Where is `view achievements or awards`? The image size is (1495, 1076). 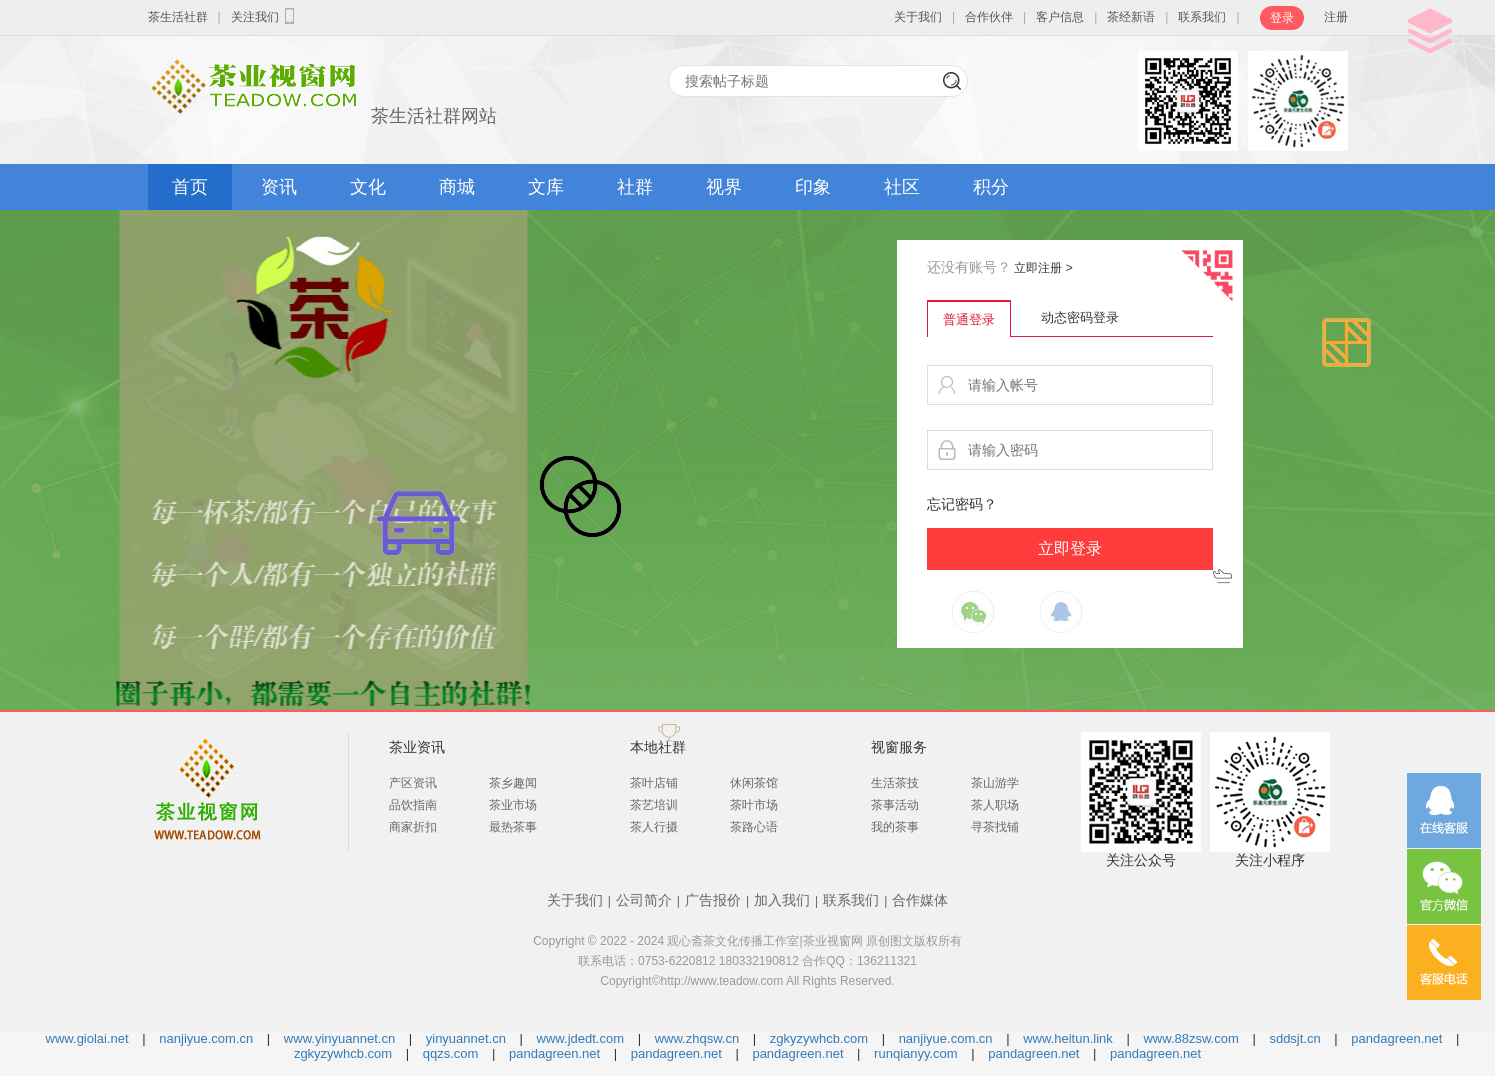 view achievements or awards is located at coordinates (669, 732).